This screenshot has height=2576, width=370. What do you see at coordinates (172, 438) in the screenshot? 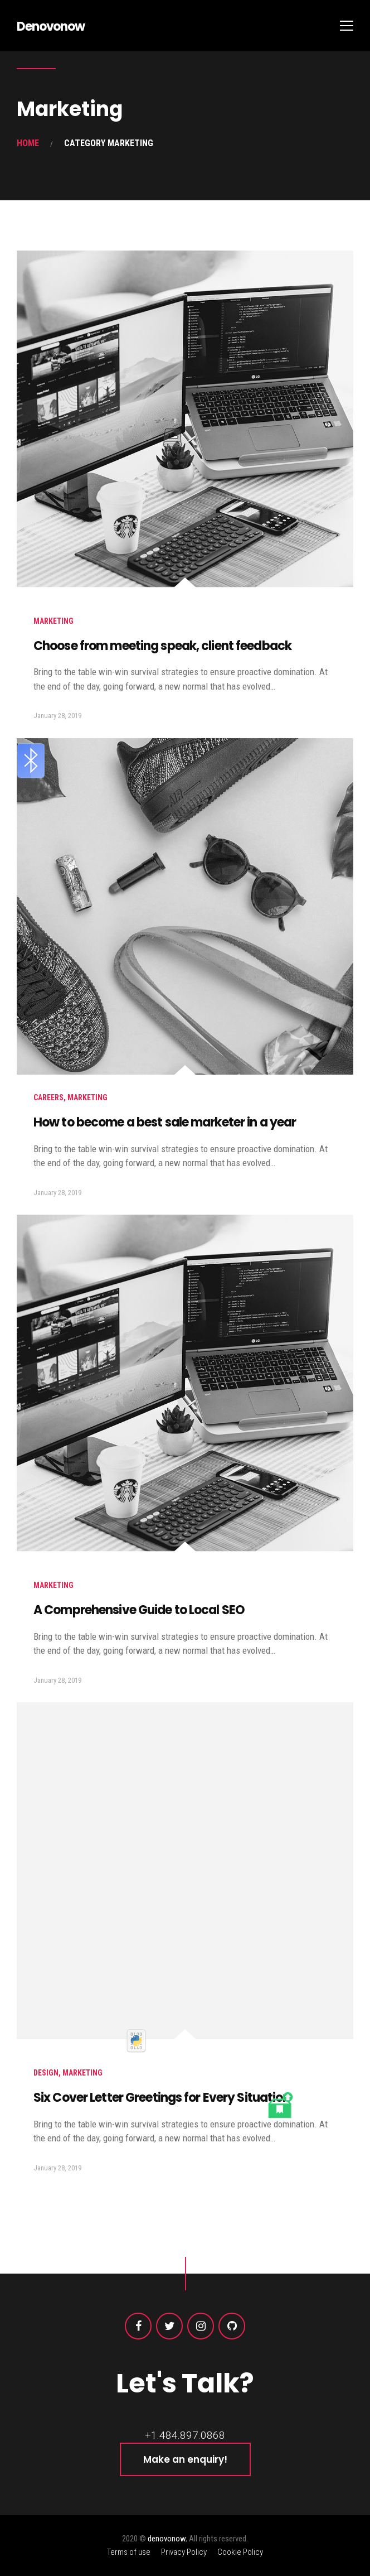
I see `access iCloud drive storage` at bounding box center [172, 438].